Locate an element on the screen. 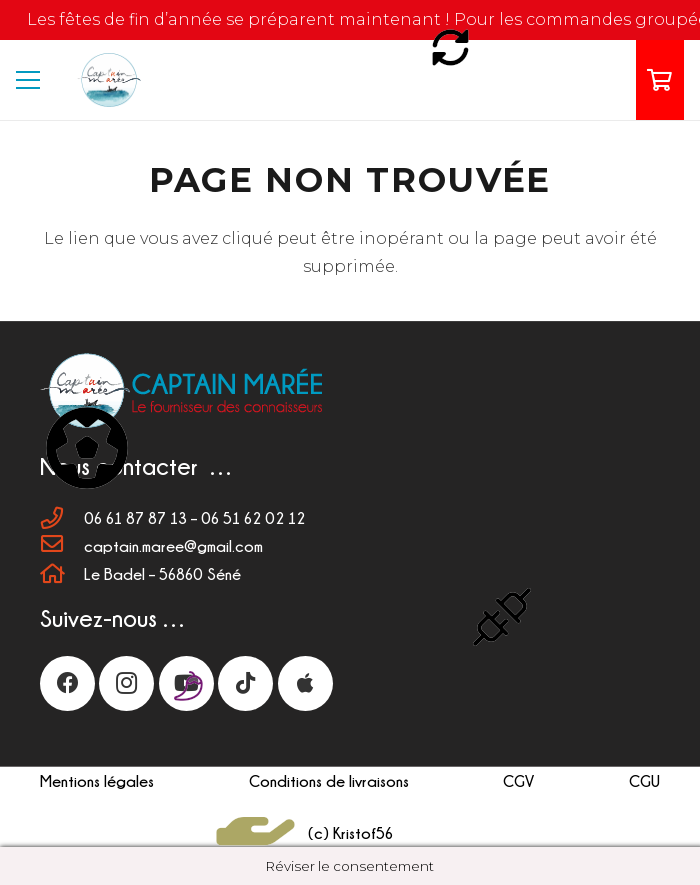  refresh or reload content is located at coordinates (450, 47).